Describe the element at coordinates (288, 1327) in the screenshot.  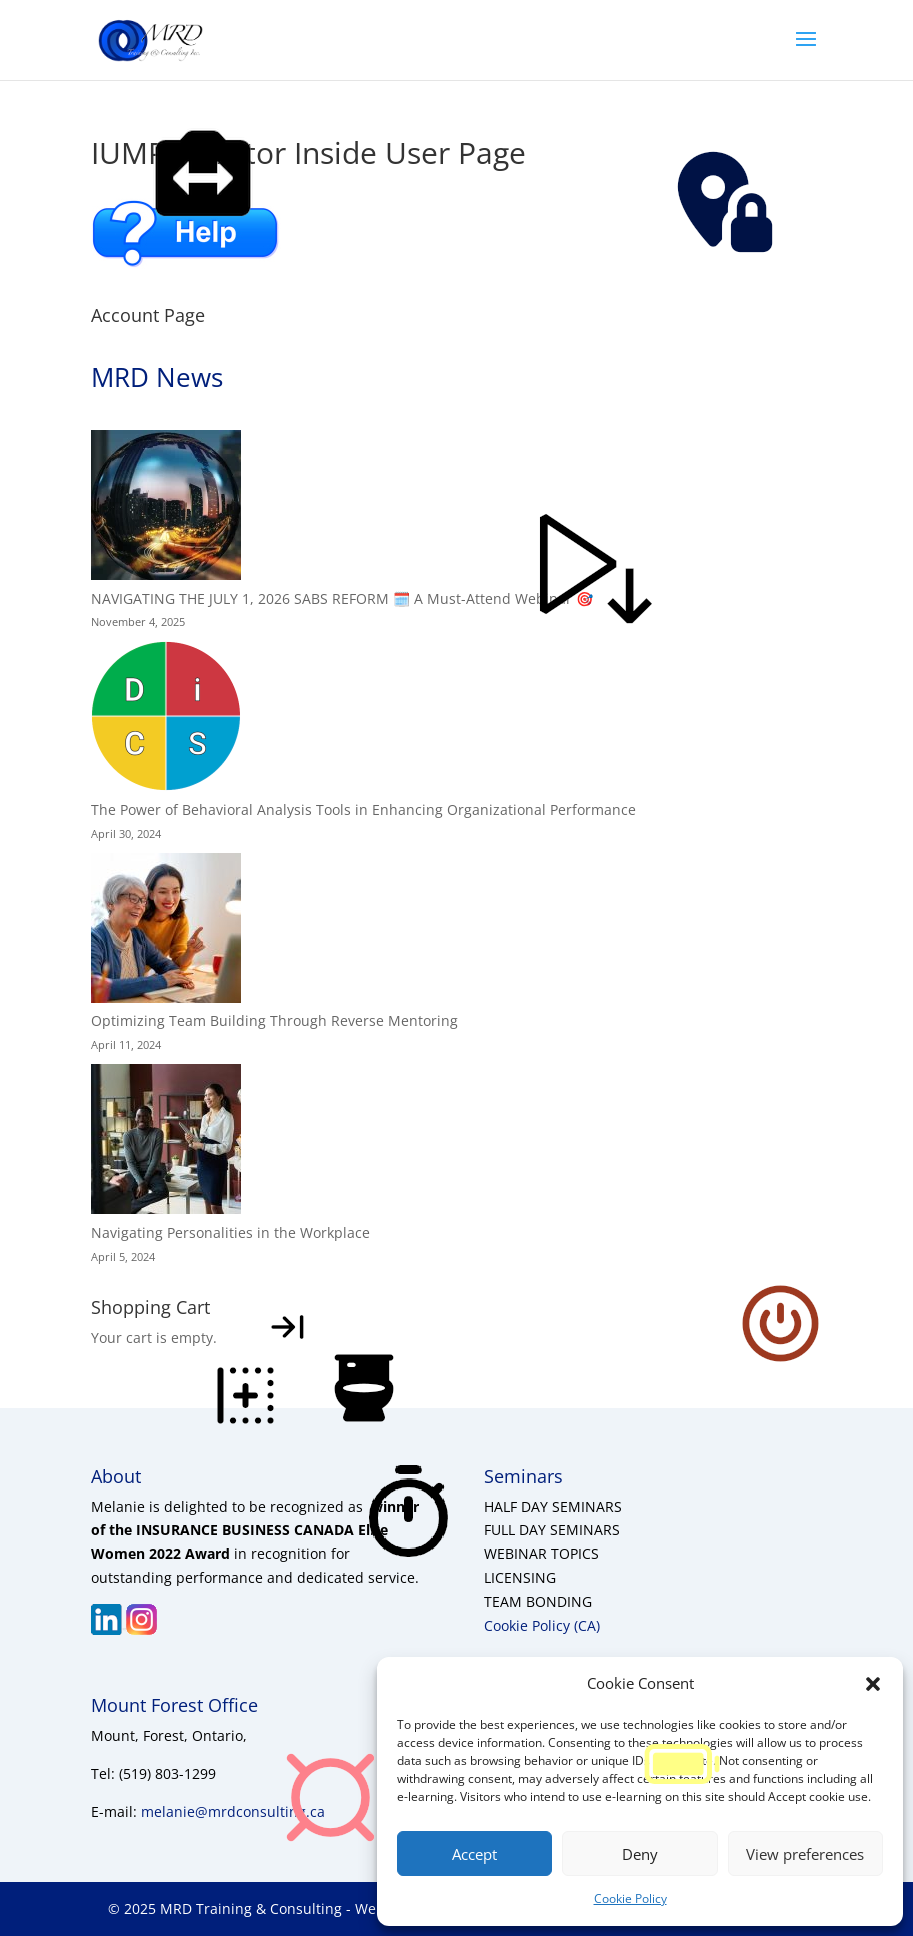
I see `move item to the end of a list` at that location.